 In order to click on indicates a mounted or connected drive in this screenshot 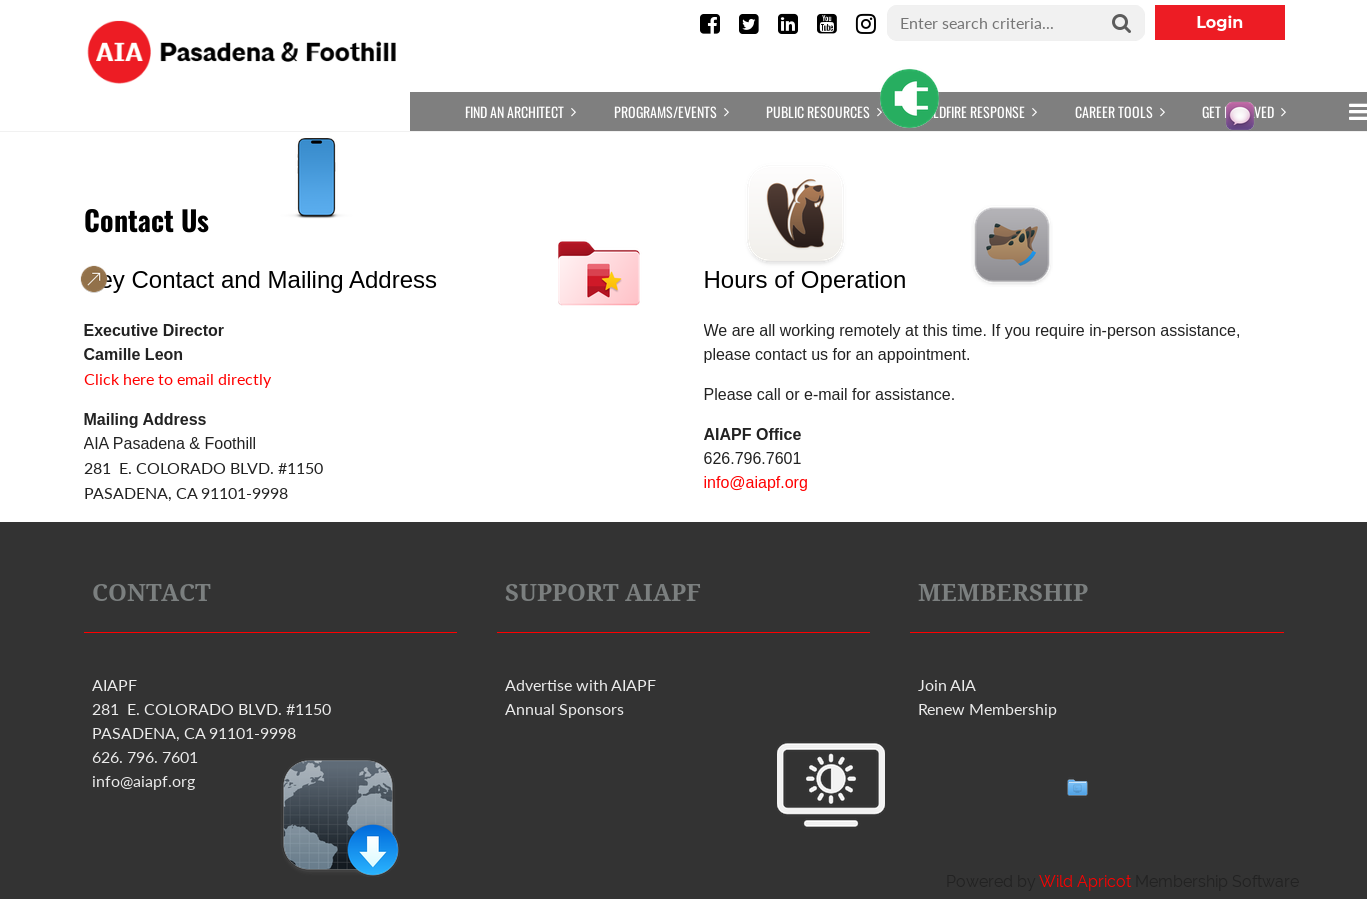, I will do `click(909, 98)`.